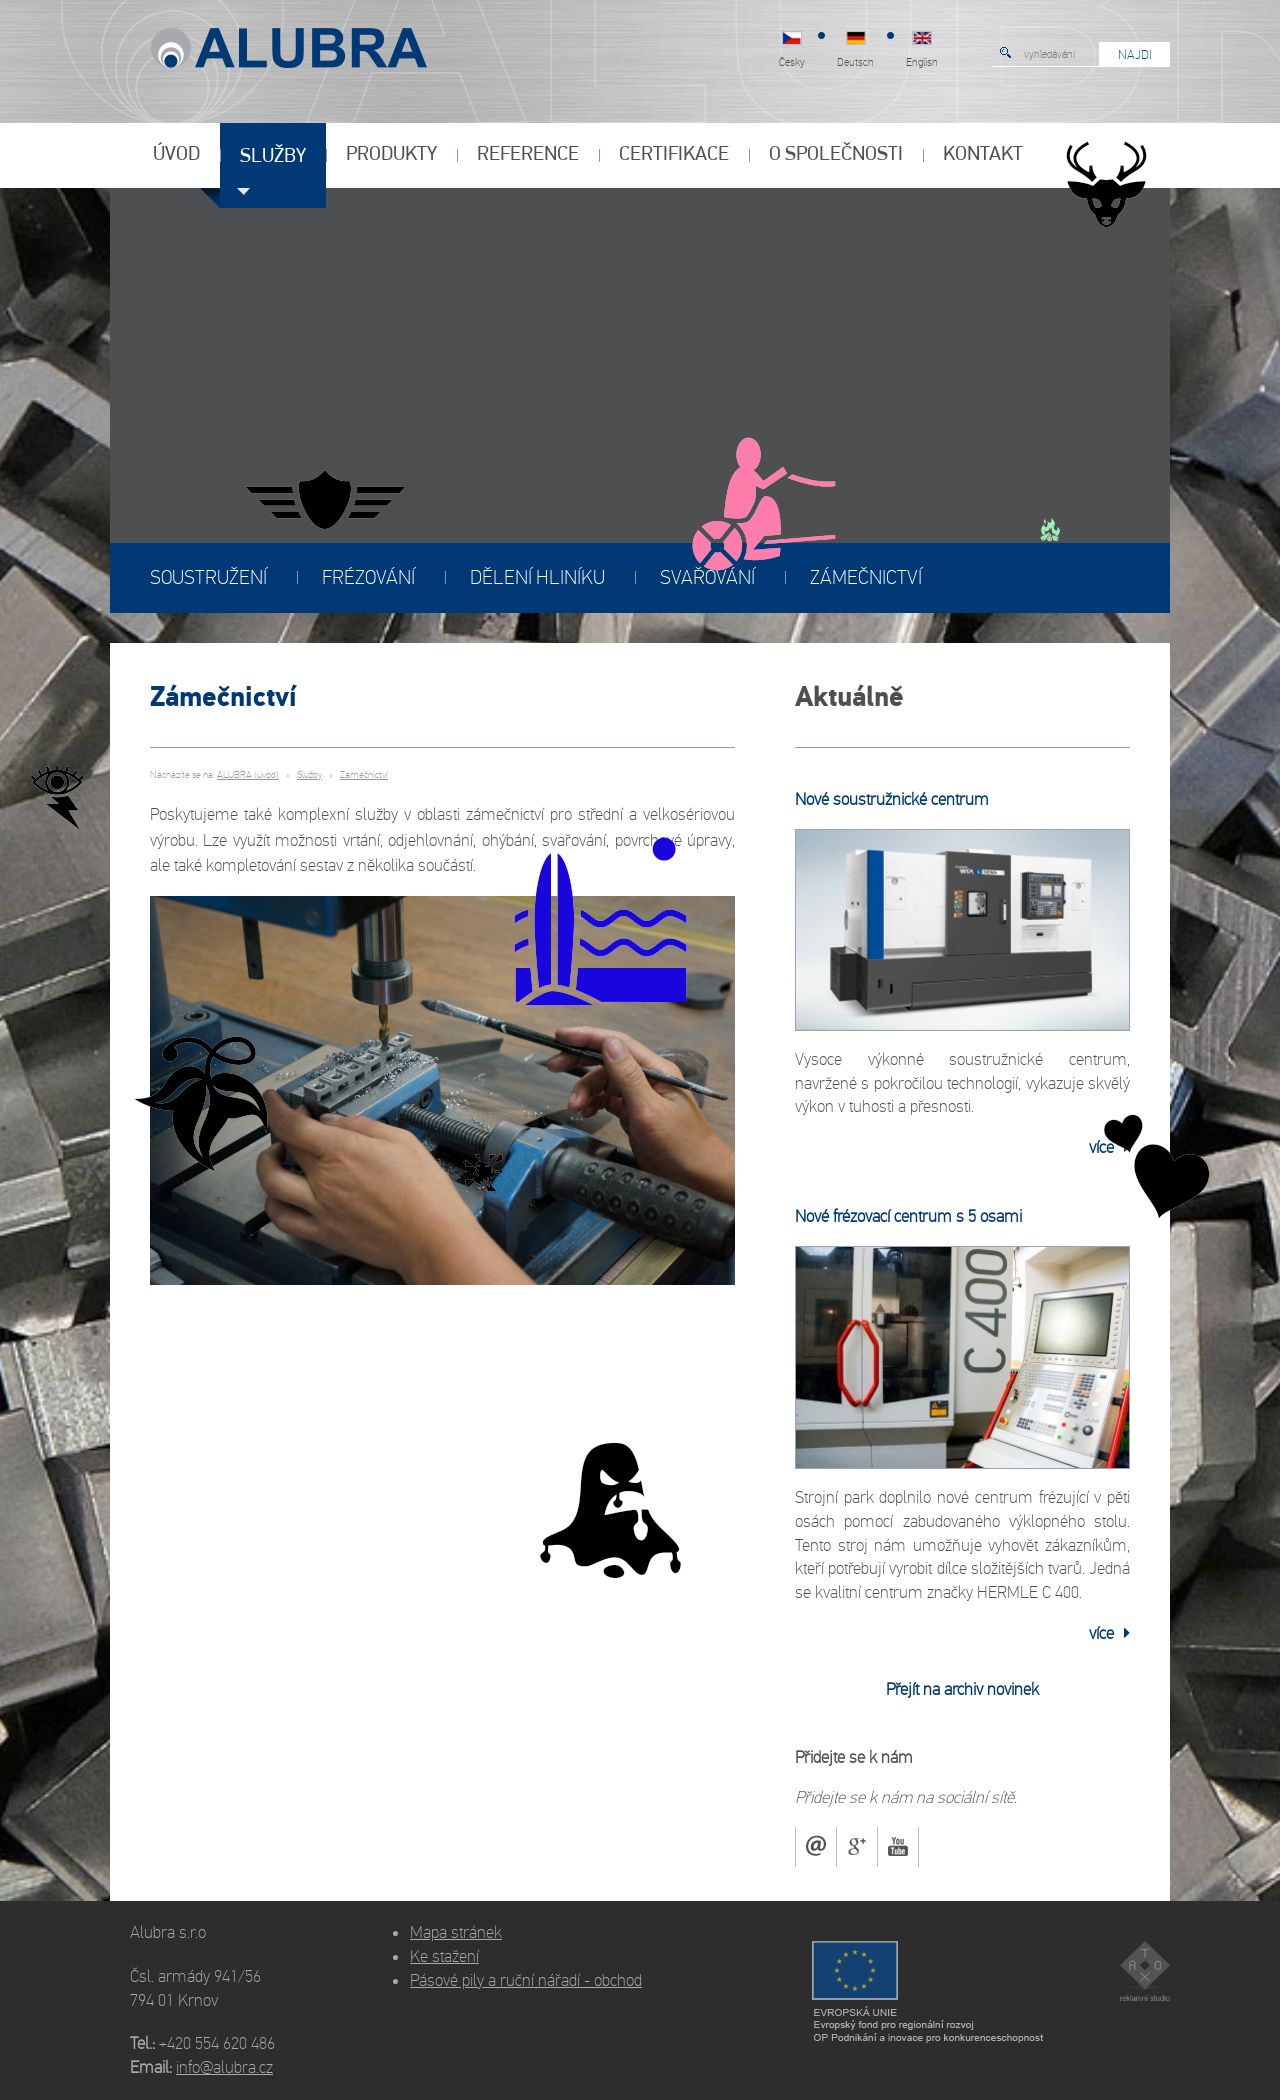 The width and height of the screenshot is (1280, 2100). Describe the element at coordinates (1157, 1167) in the screenshot. I see `indicates a charm or affection bonus in gameplay` at that location.